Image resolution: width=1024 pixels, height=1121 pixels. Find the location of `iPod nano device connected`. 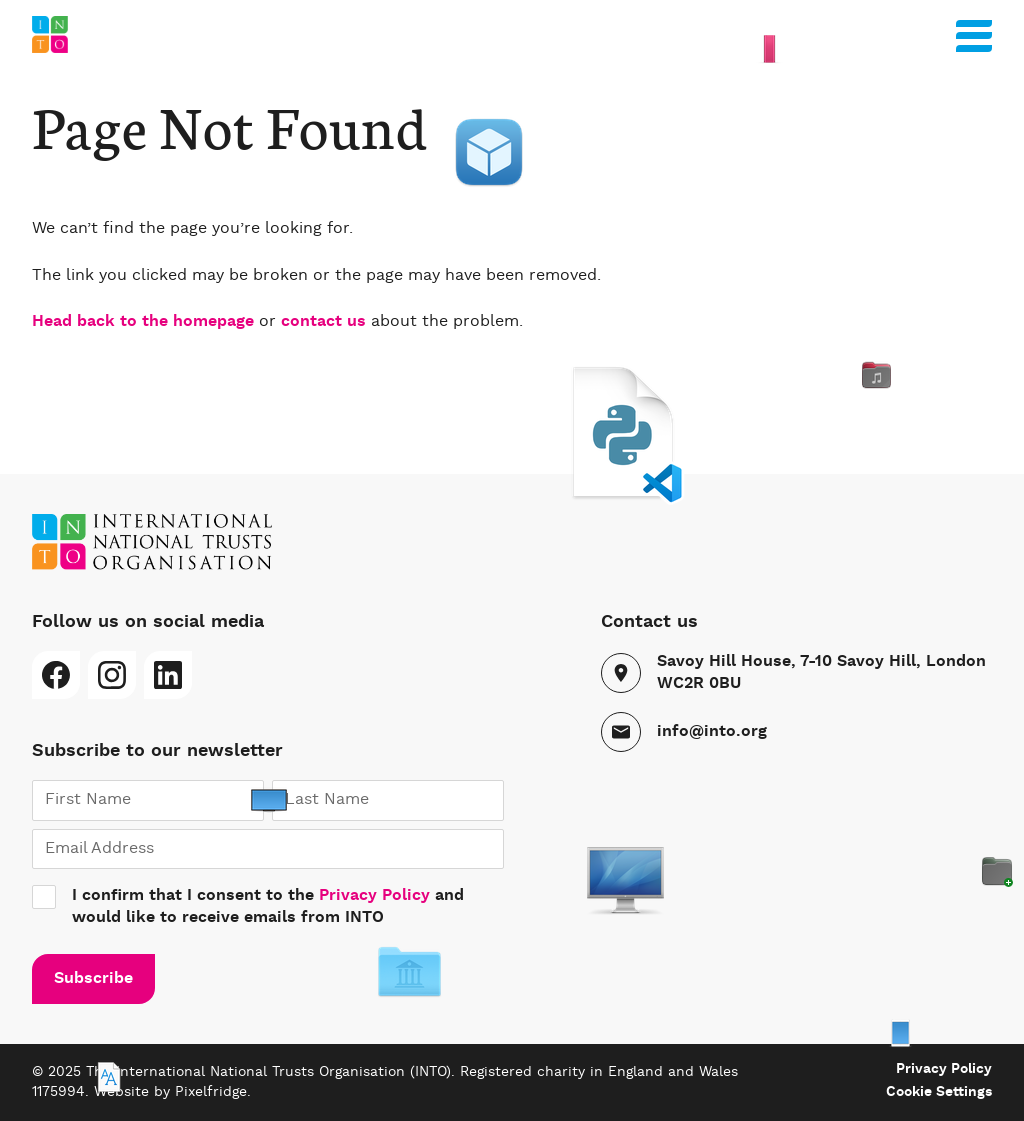

iPod nano device connected is located at coordinates (769, 49).